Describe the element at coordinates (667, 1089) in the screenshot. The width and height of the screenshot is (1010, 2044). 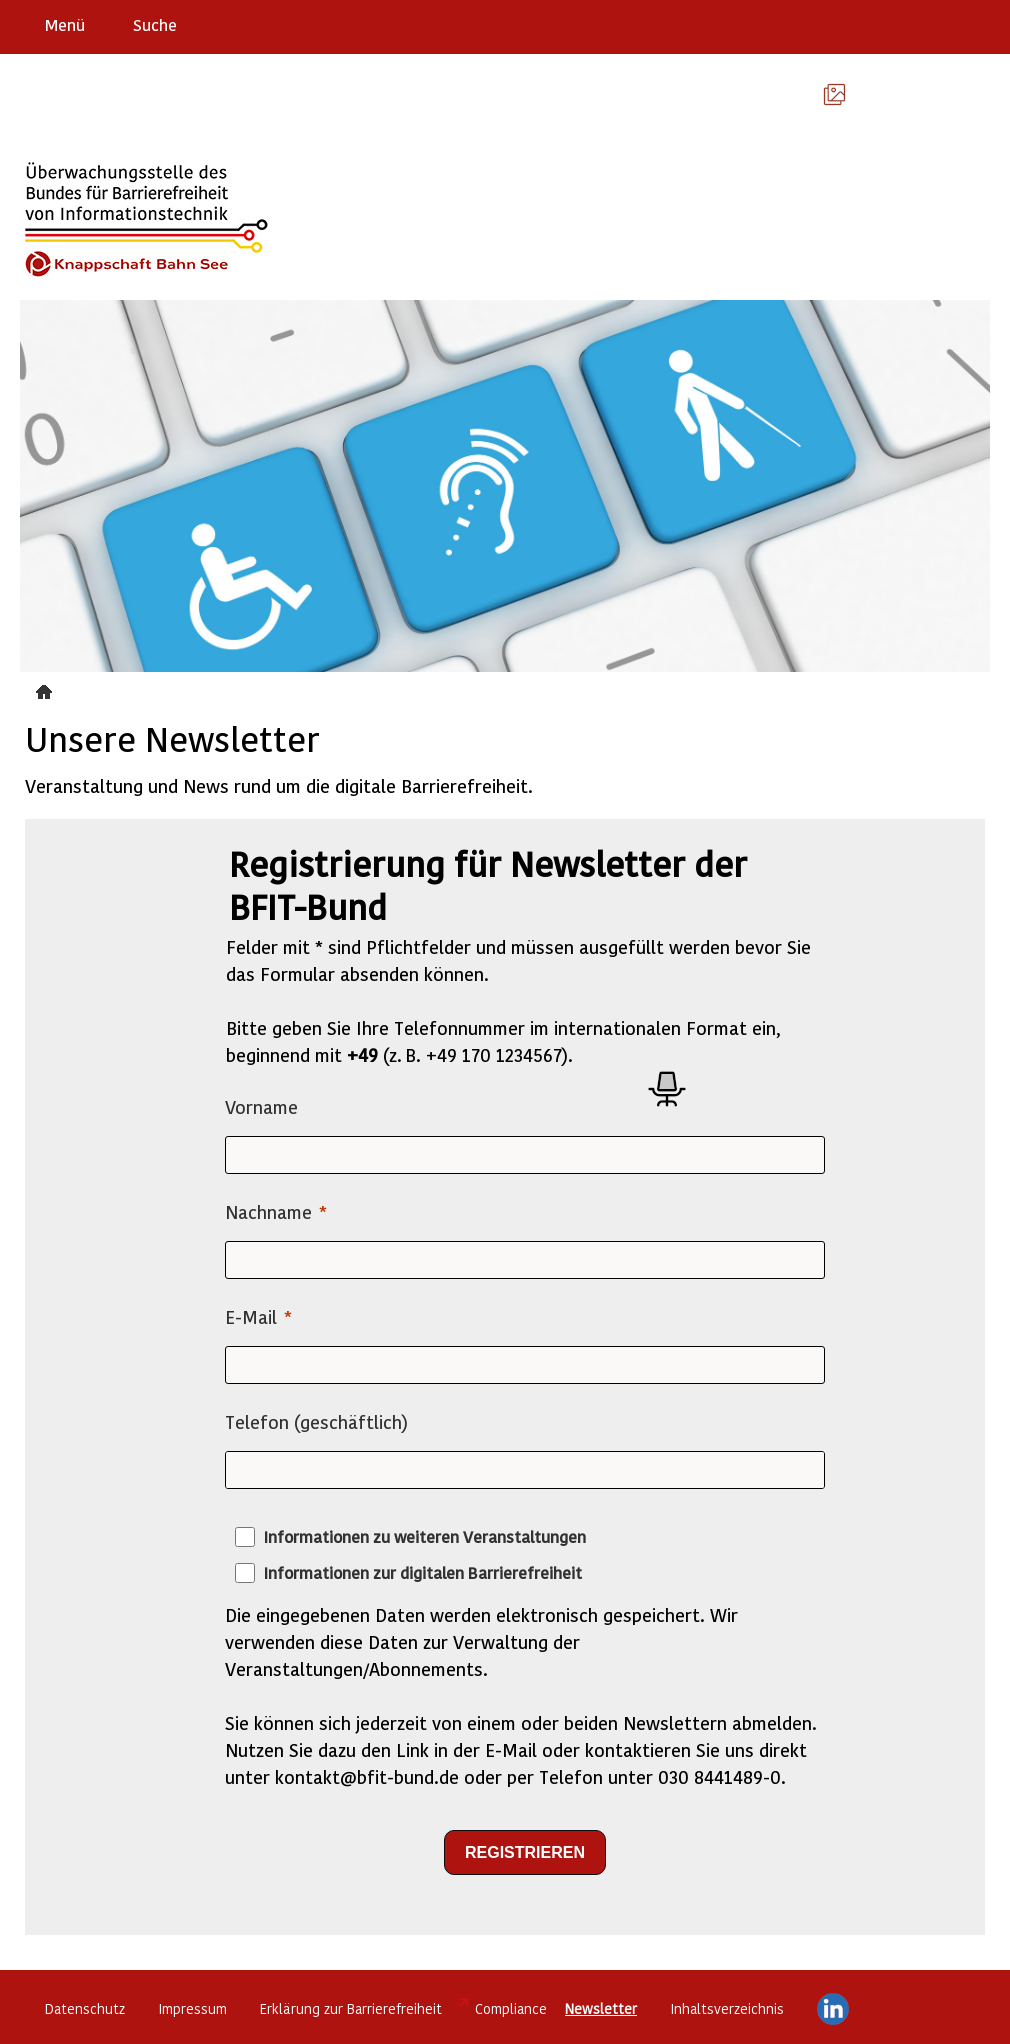
I see `office or workspace settings` at that location.